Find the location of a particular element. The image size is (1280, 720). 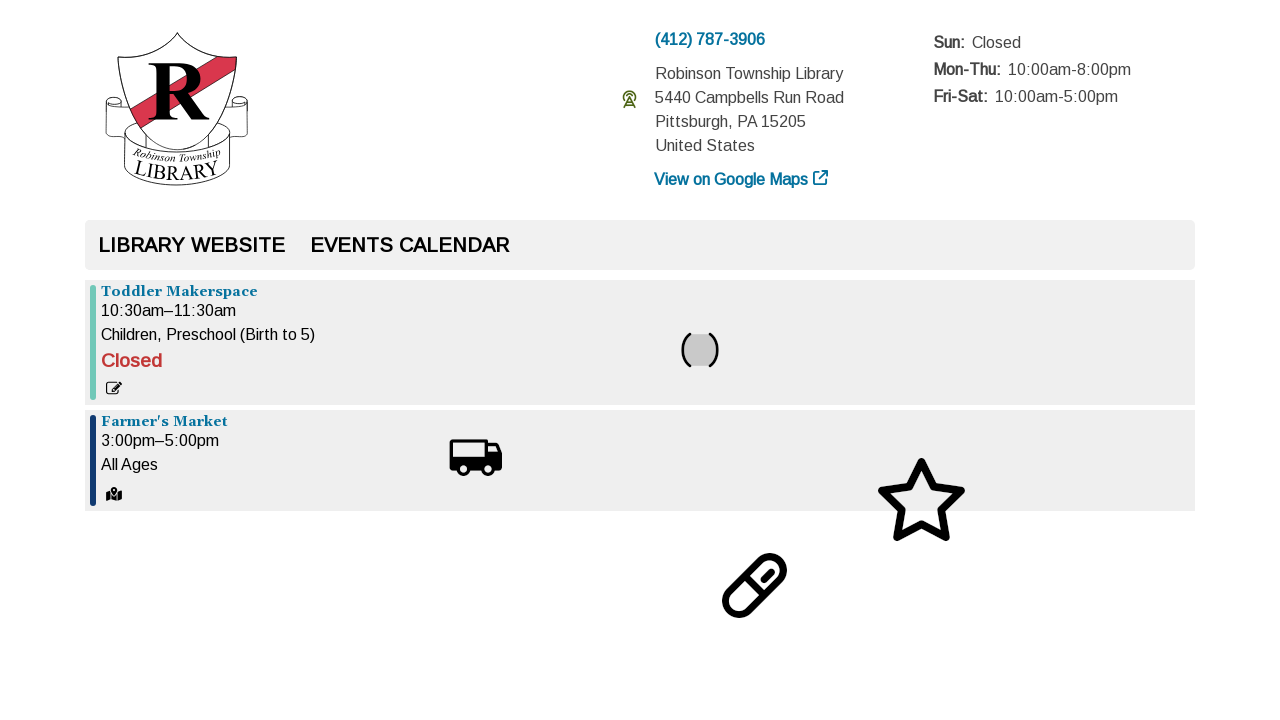

insert parentheses in text or code is located at coordinates (700, 350).